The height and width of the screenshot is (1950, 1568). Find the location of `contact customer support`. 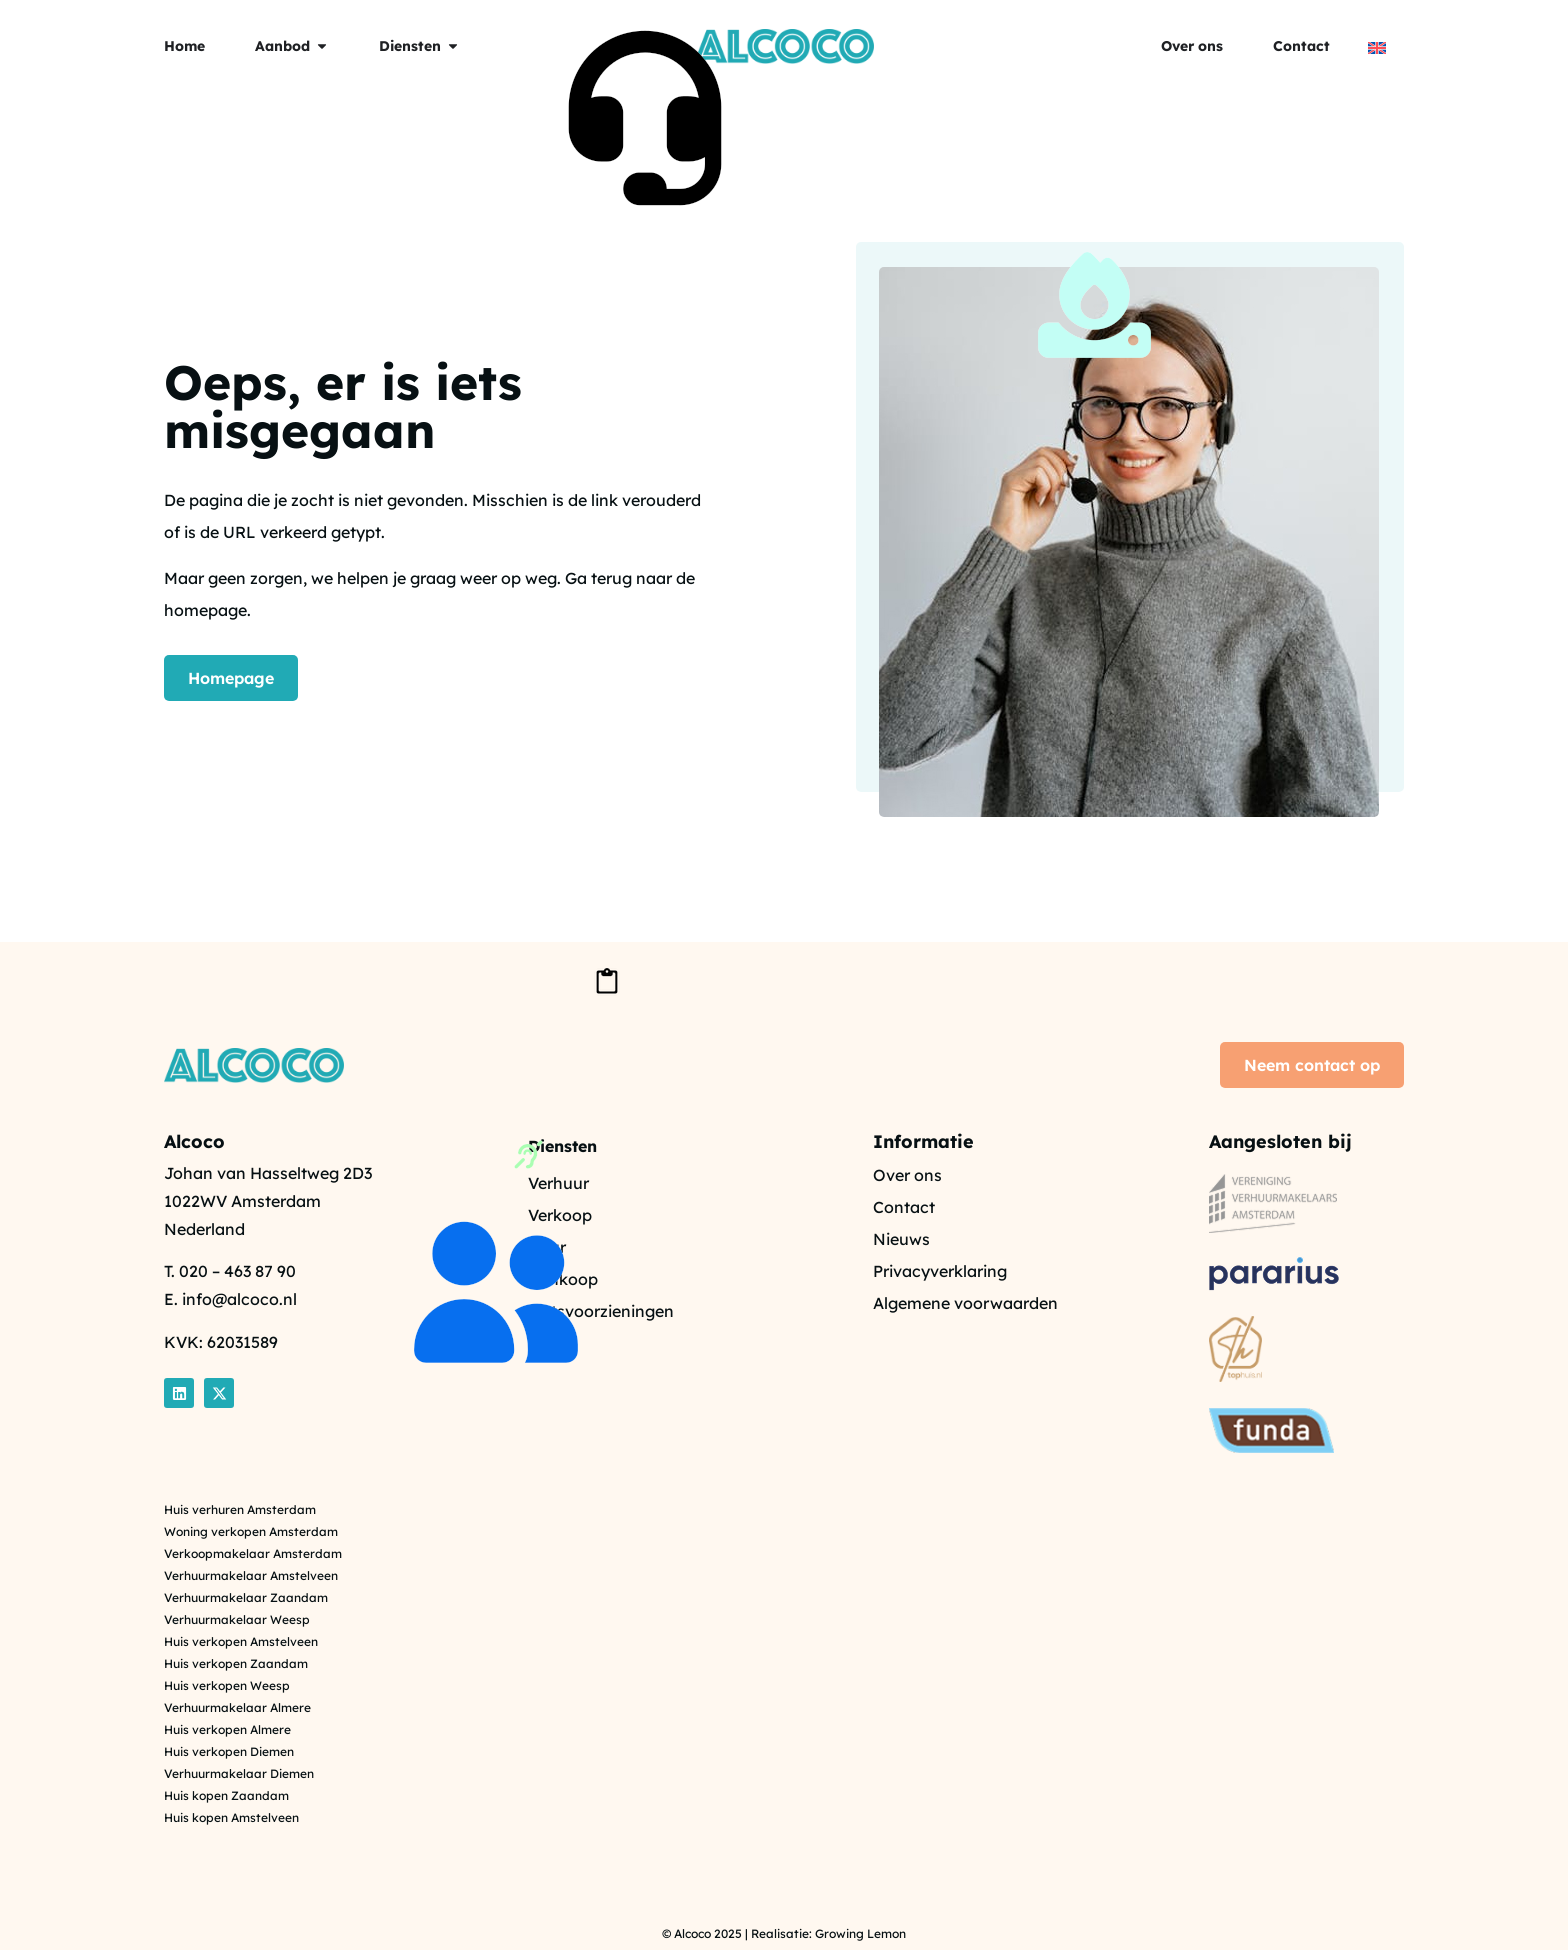

contact customer support is located at coordinates (645, 118).